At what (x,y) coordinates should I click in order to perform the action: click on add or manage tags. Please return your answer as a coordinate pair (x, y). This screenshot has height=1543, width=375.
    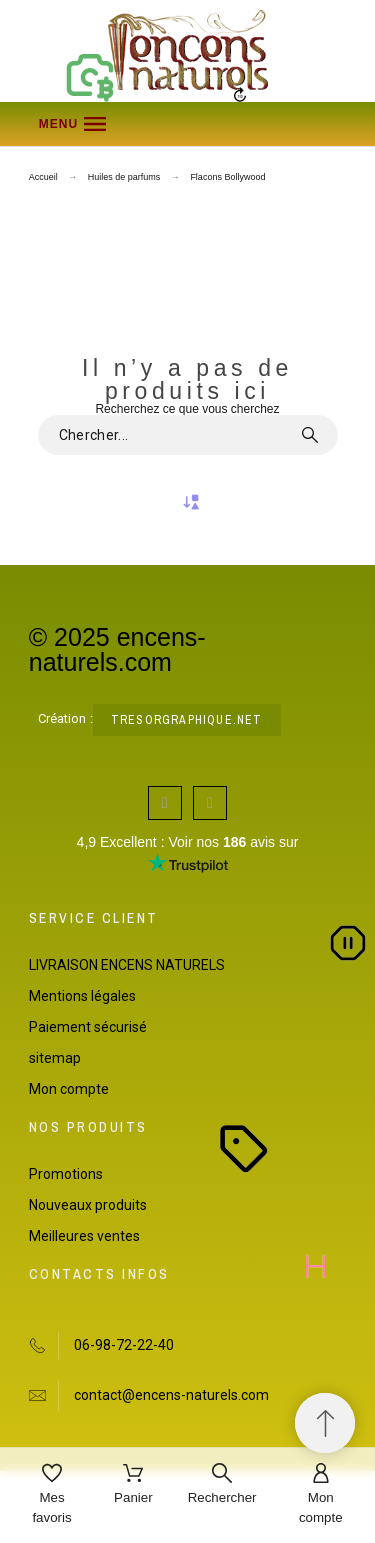
    Looking at the image, I should click on (242, 1147).